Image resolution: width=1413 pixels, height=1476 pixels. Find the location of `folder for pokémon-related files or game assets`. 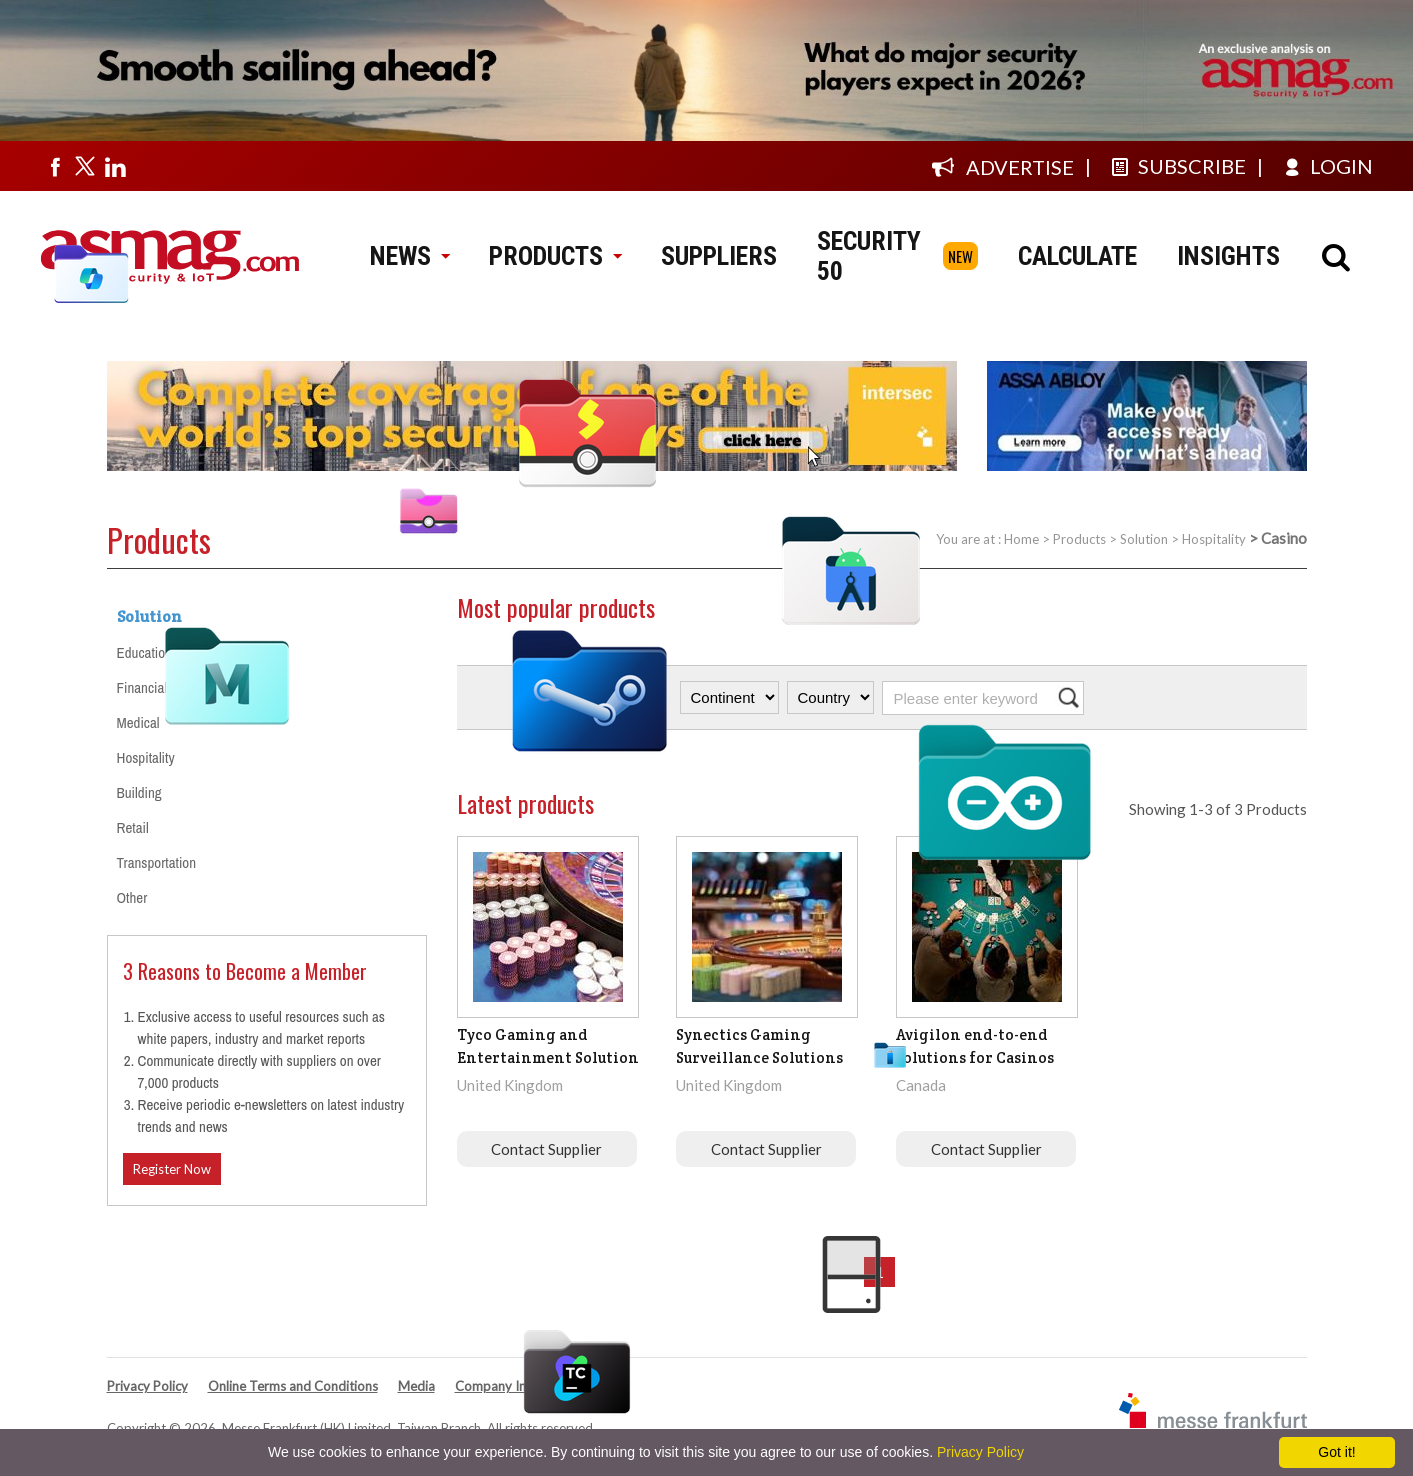

folder for pokémon-related files or game assets is located at coordinates (587, 437).